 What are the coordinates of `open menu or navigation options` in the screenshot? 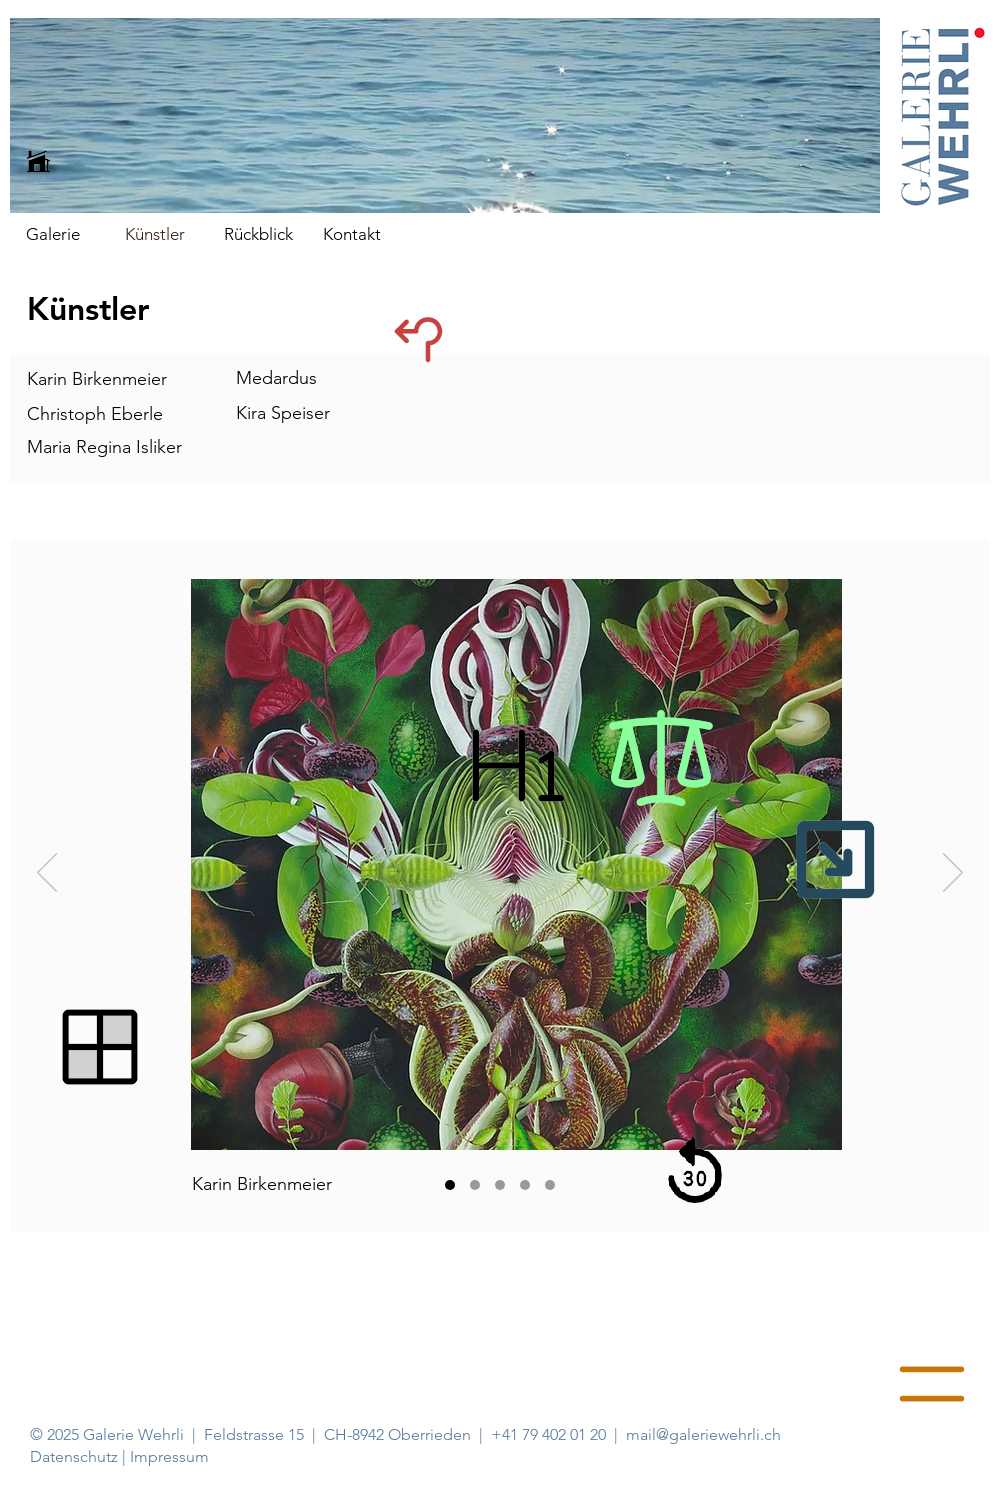 It's located at (932, 1384).